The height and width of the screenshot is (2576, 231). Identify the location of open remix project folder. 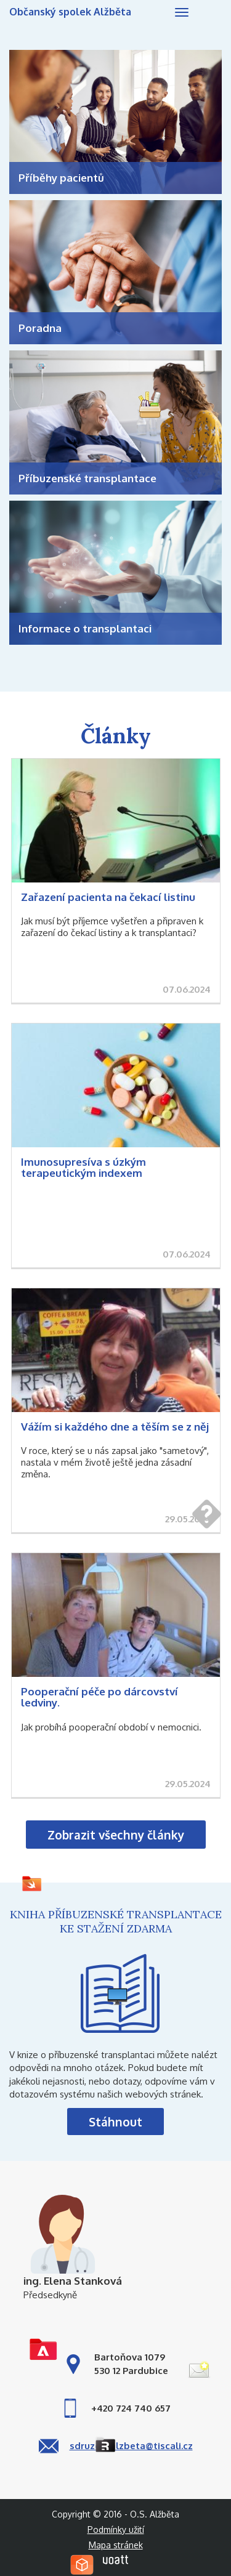
(105, 2445).